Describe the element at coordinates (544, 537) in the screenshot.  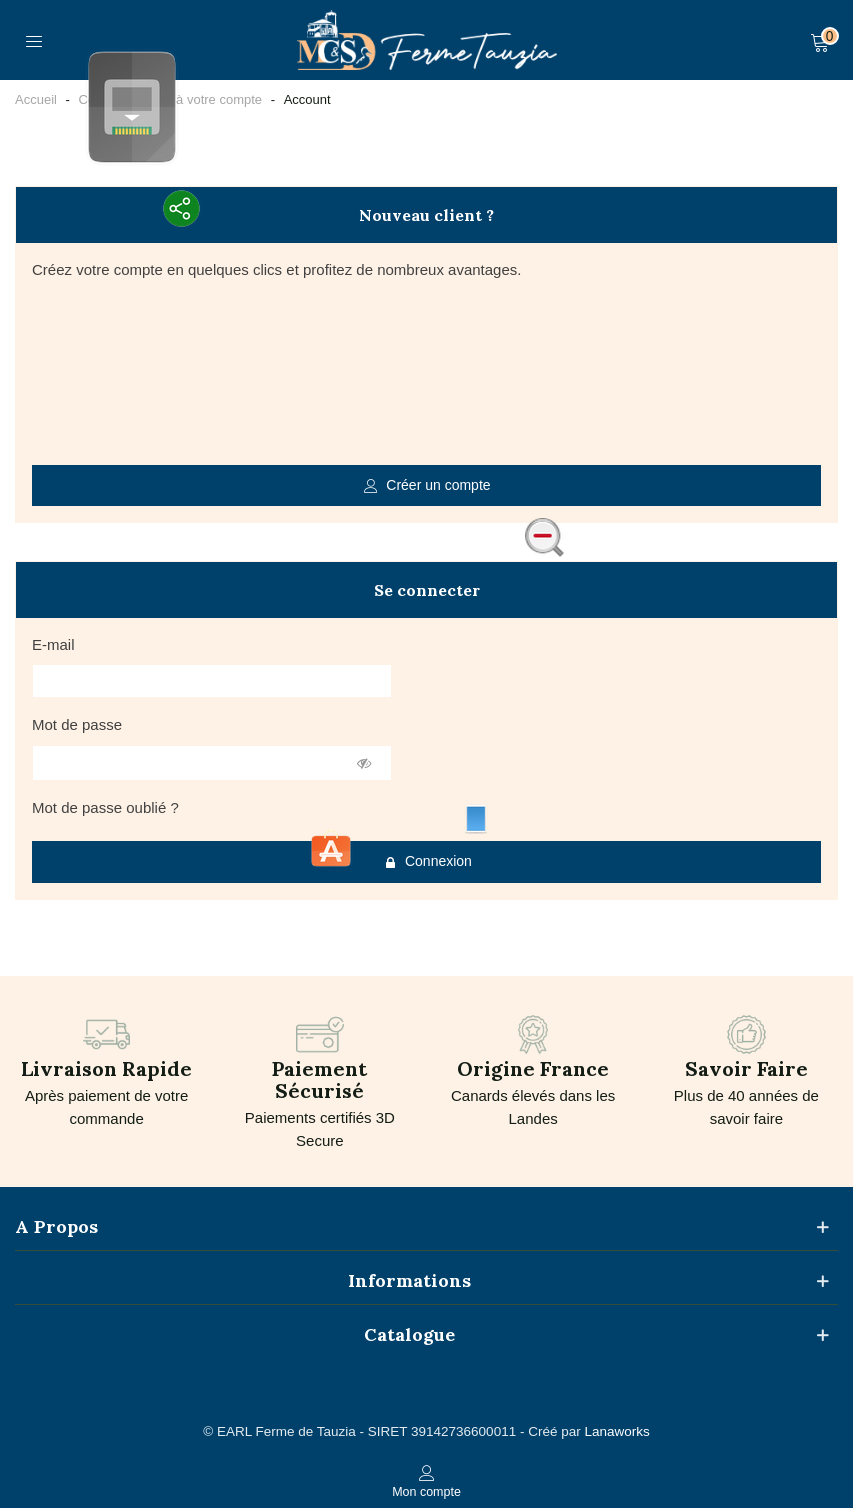
I see `zoom out of the current view` at that location.